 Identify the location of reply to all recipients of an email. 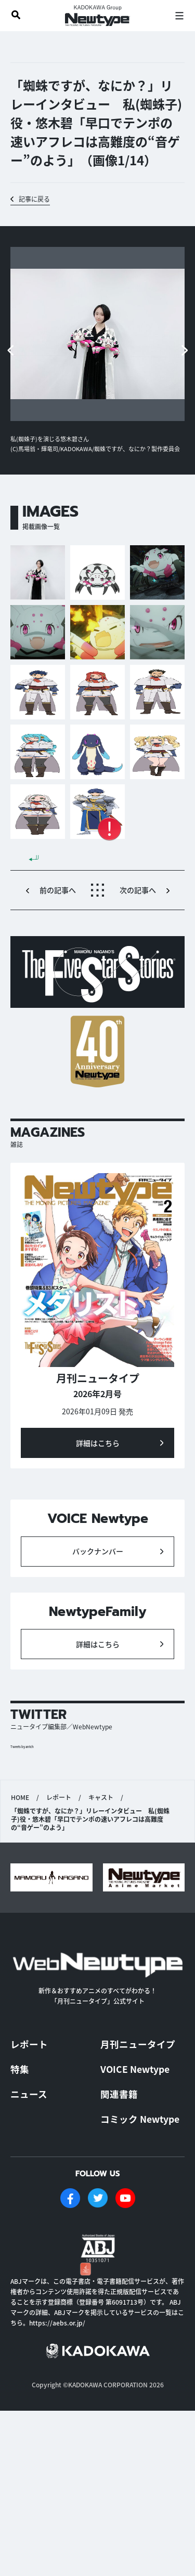
(33, 857).